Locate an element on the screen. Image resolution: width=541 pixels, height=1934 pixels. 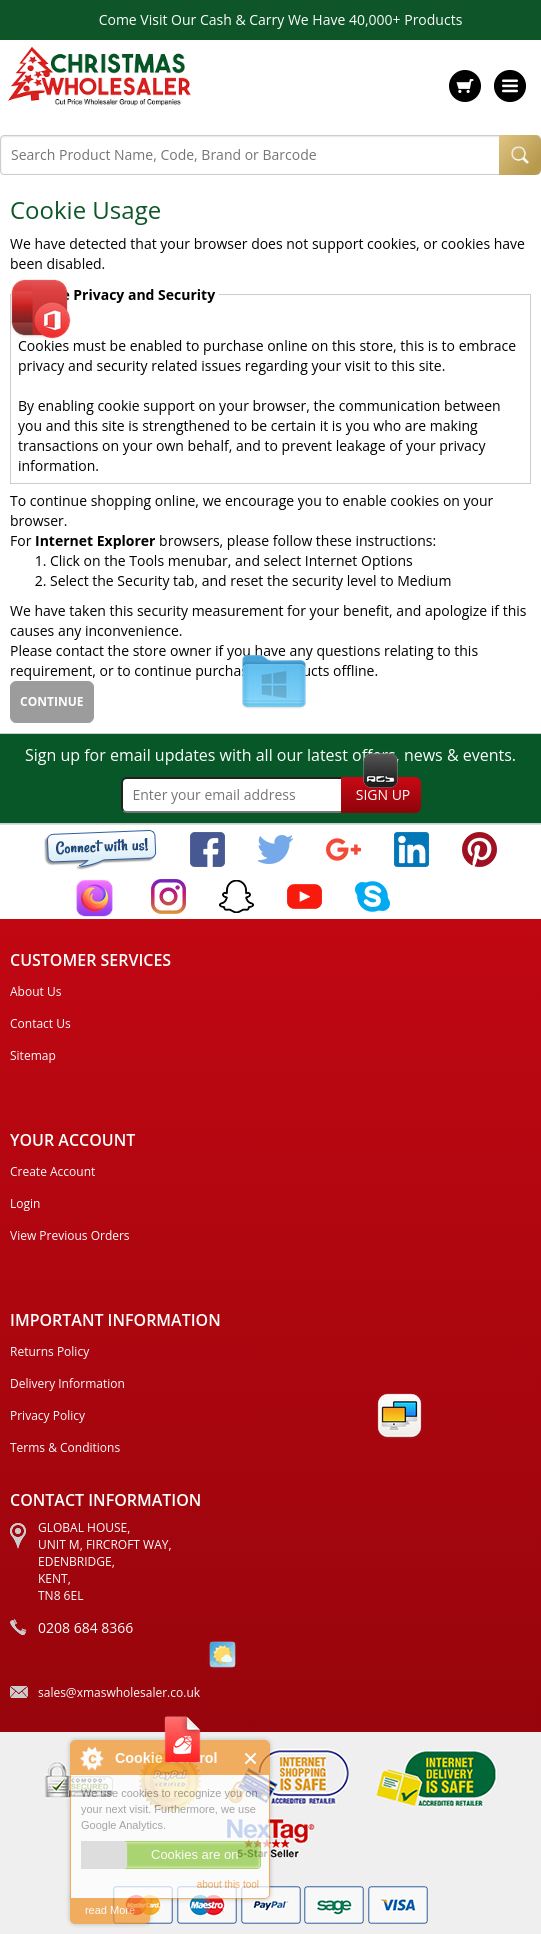
open the weather app is located at coordinates (222, 1654).